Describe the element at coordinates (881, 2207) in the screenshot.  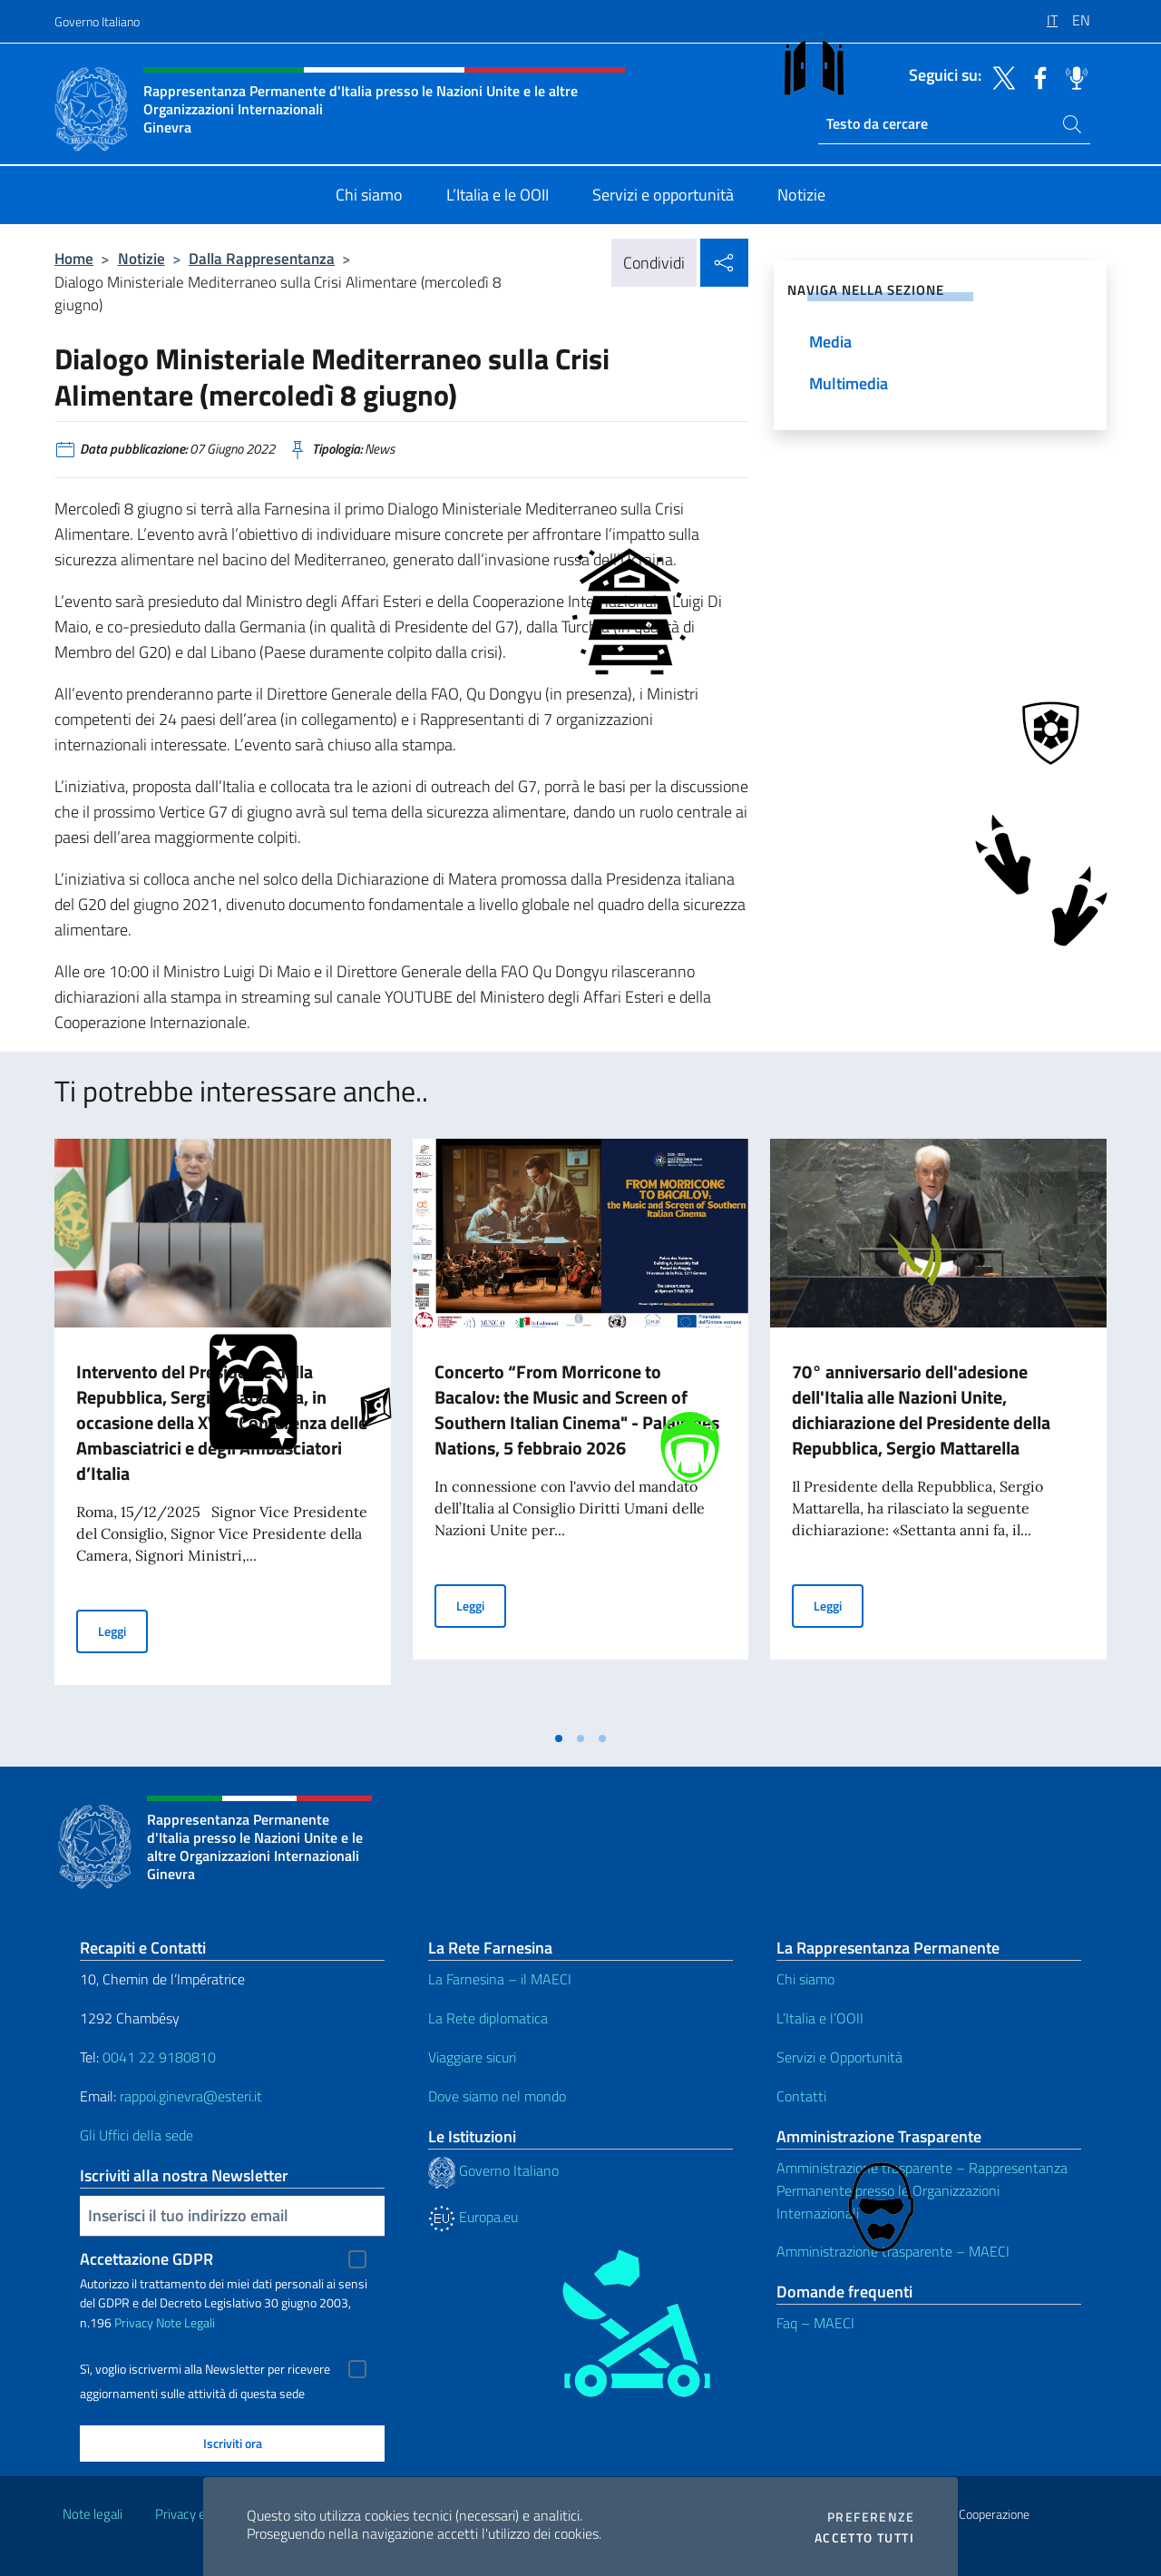
I see `indicates a villain or antagonist character` at that location.